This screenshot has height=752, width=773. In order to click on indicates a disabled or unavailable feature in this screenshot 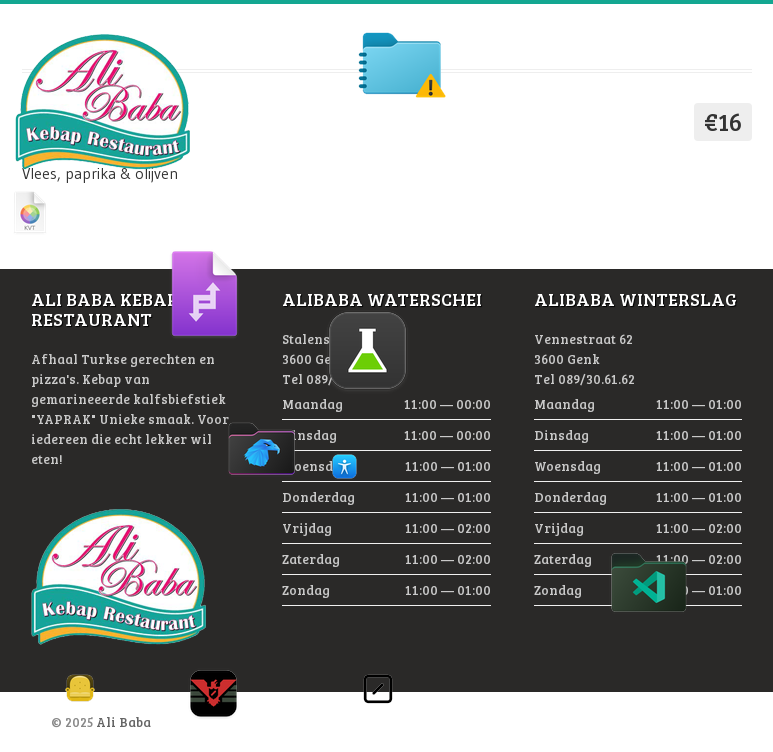, I will do `click(378, 689)`.